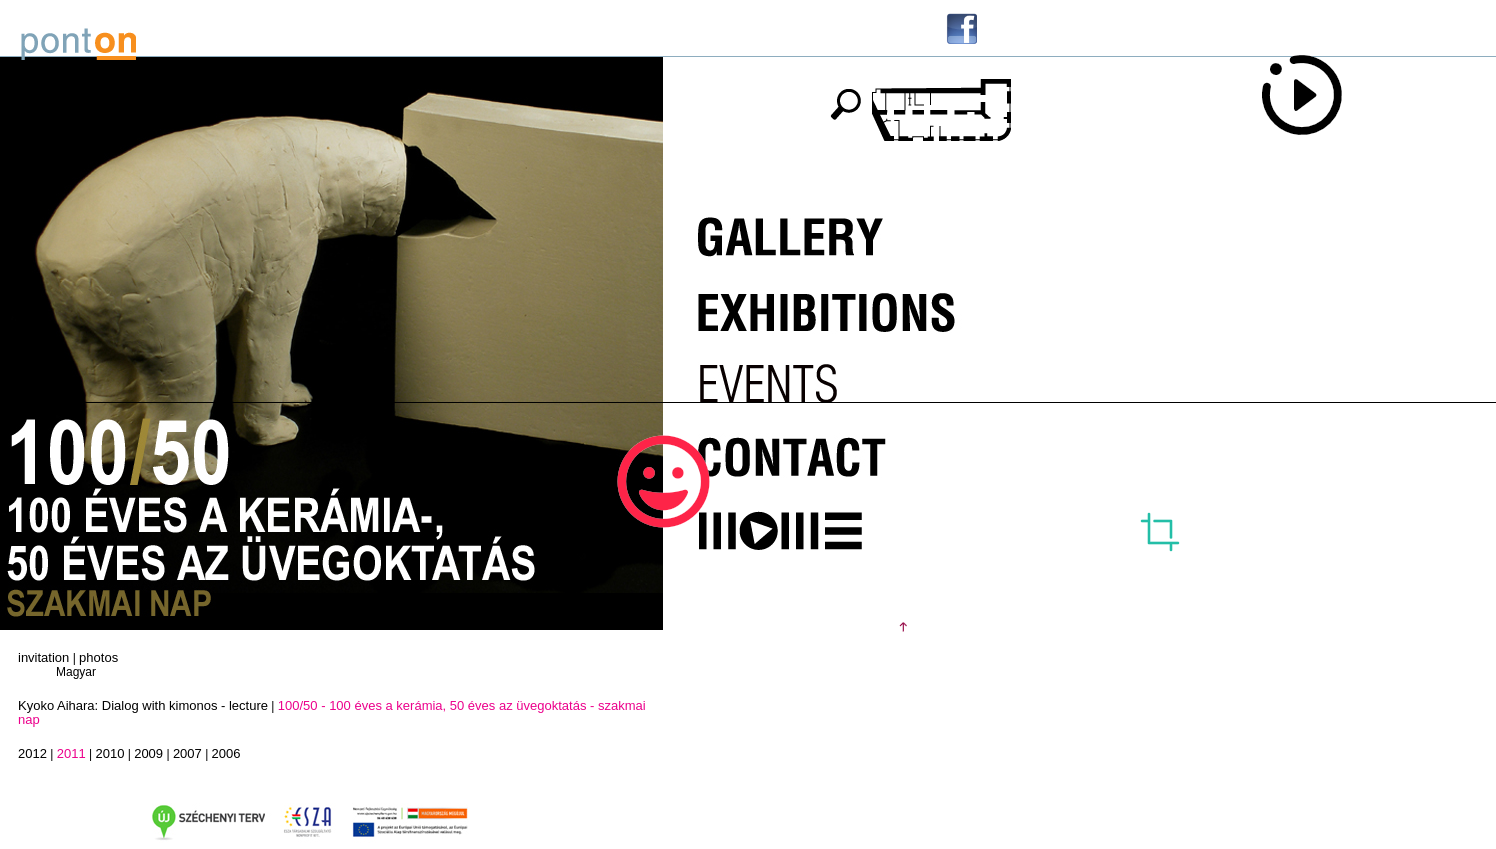 The height and width of the screenshot is (849, 1496). What do you see at coordinates (1160, 532) in the screenshot?
I see `crop an image or photo` at bounding box center [1160, 532].